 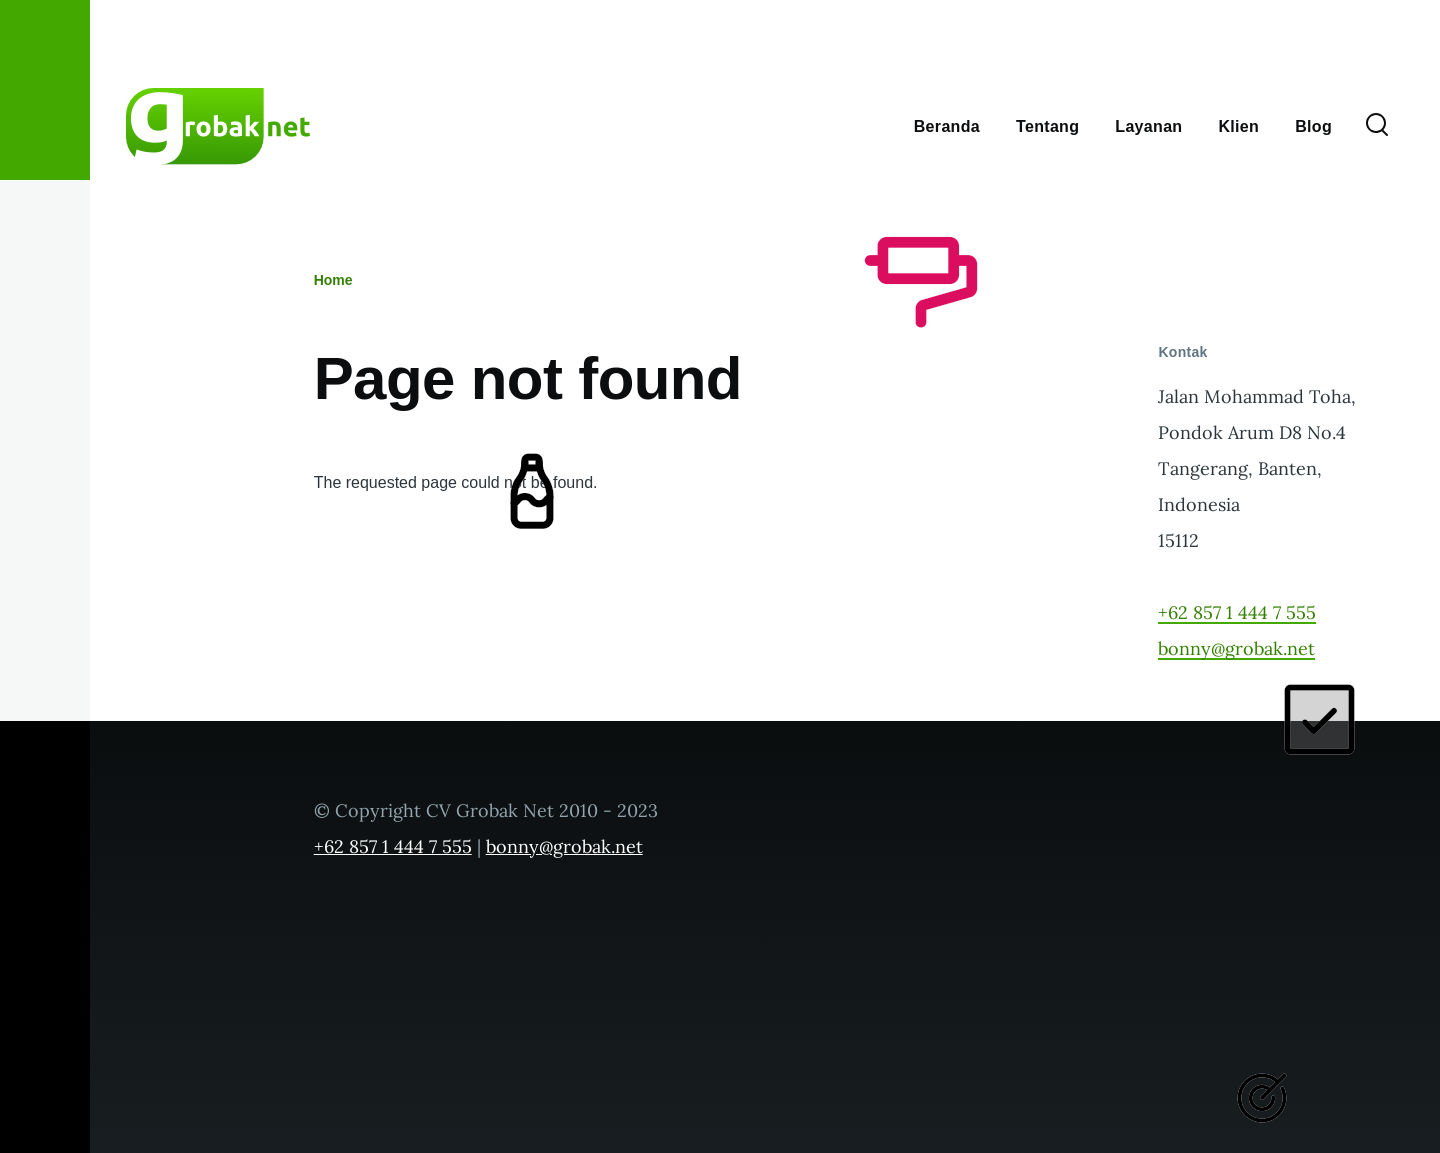 What do you see at coordinates (1262, 1098) in the screenshot?
I see `set a goal or objective` at bounding box center [1262, 1098].